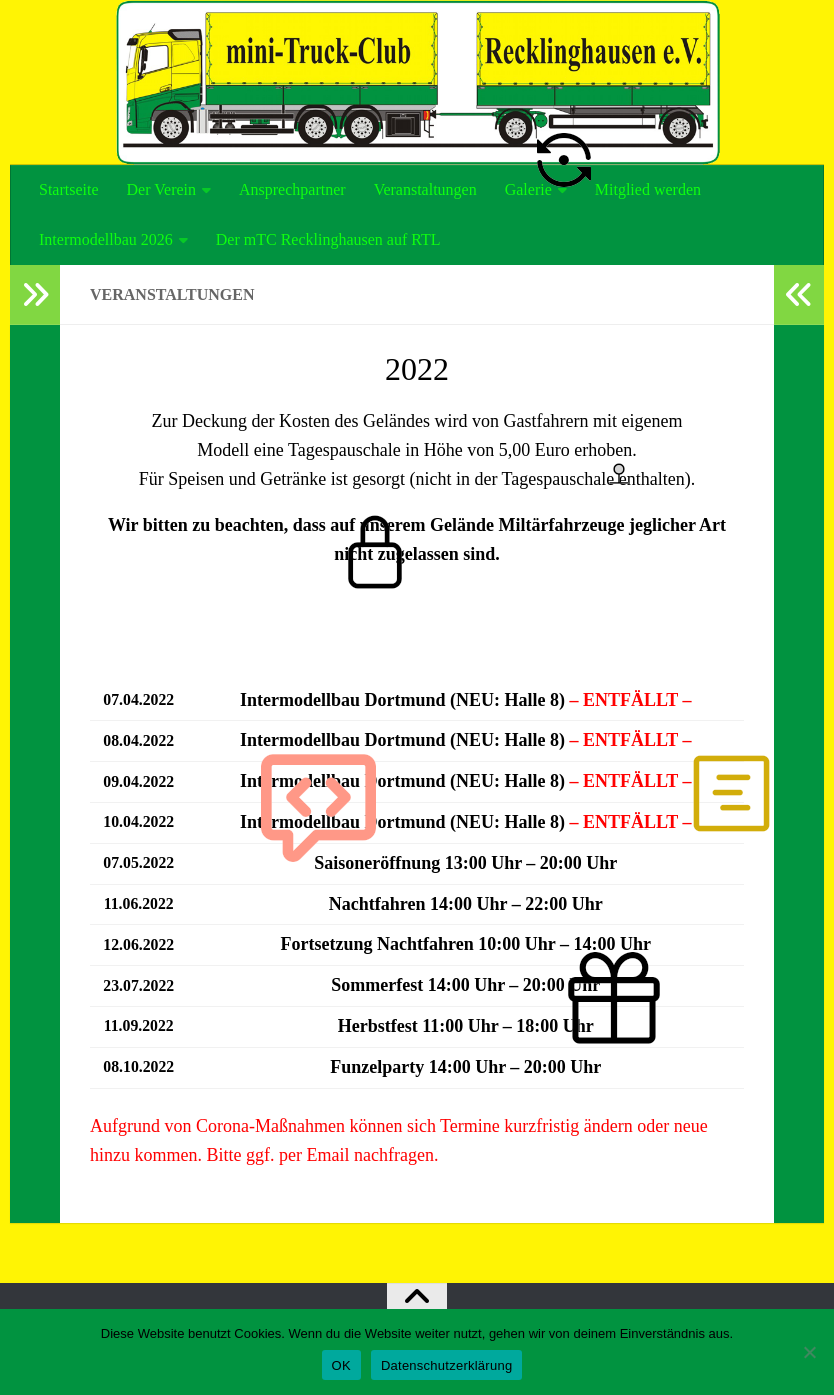 The height and width of the screenshot is (1395, 834). What do you see at coordinates (731, 793) in the screenshot?
I see `view project roadmap or timeline` at bounding box center [731, 793].